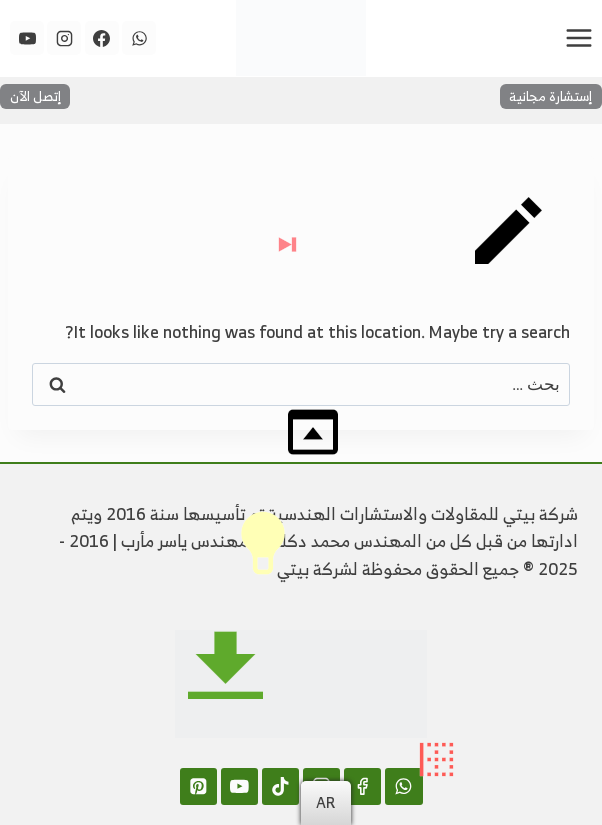  Describe the element at coordinates (508, 230) in the screenshot. I see `edit this item` at that location.